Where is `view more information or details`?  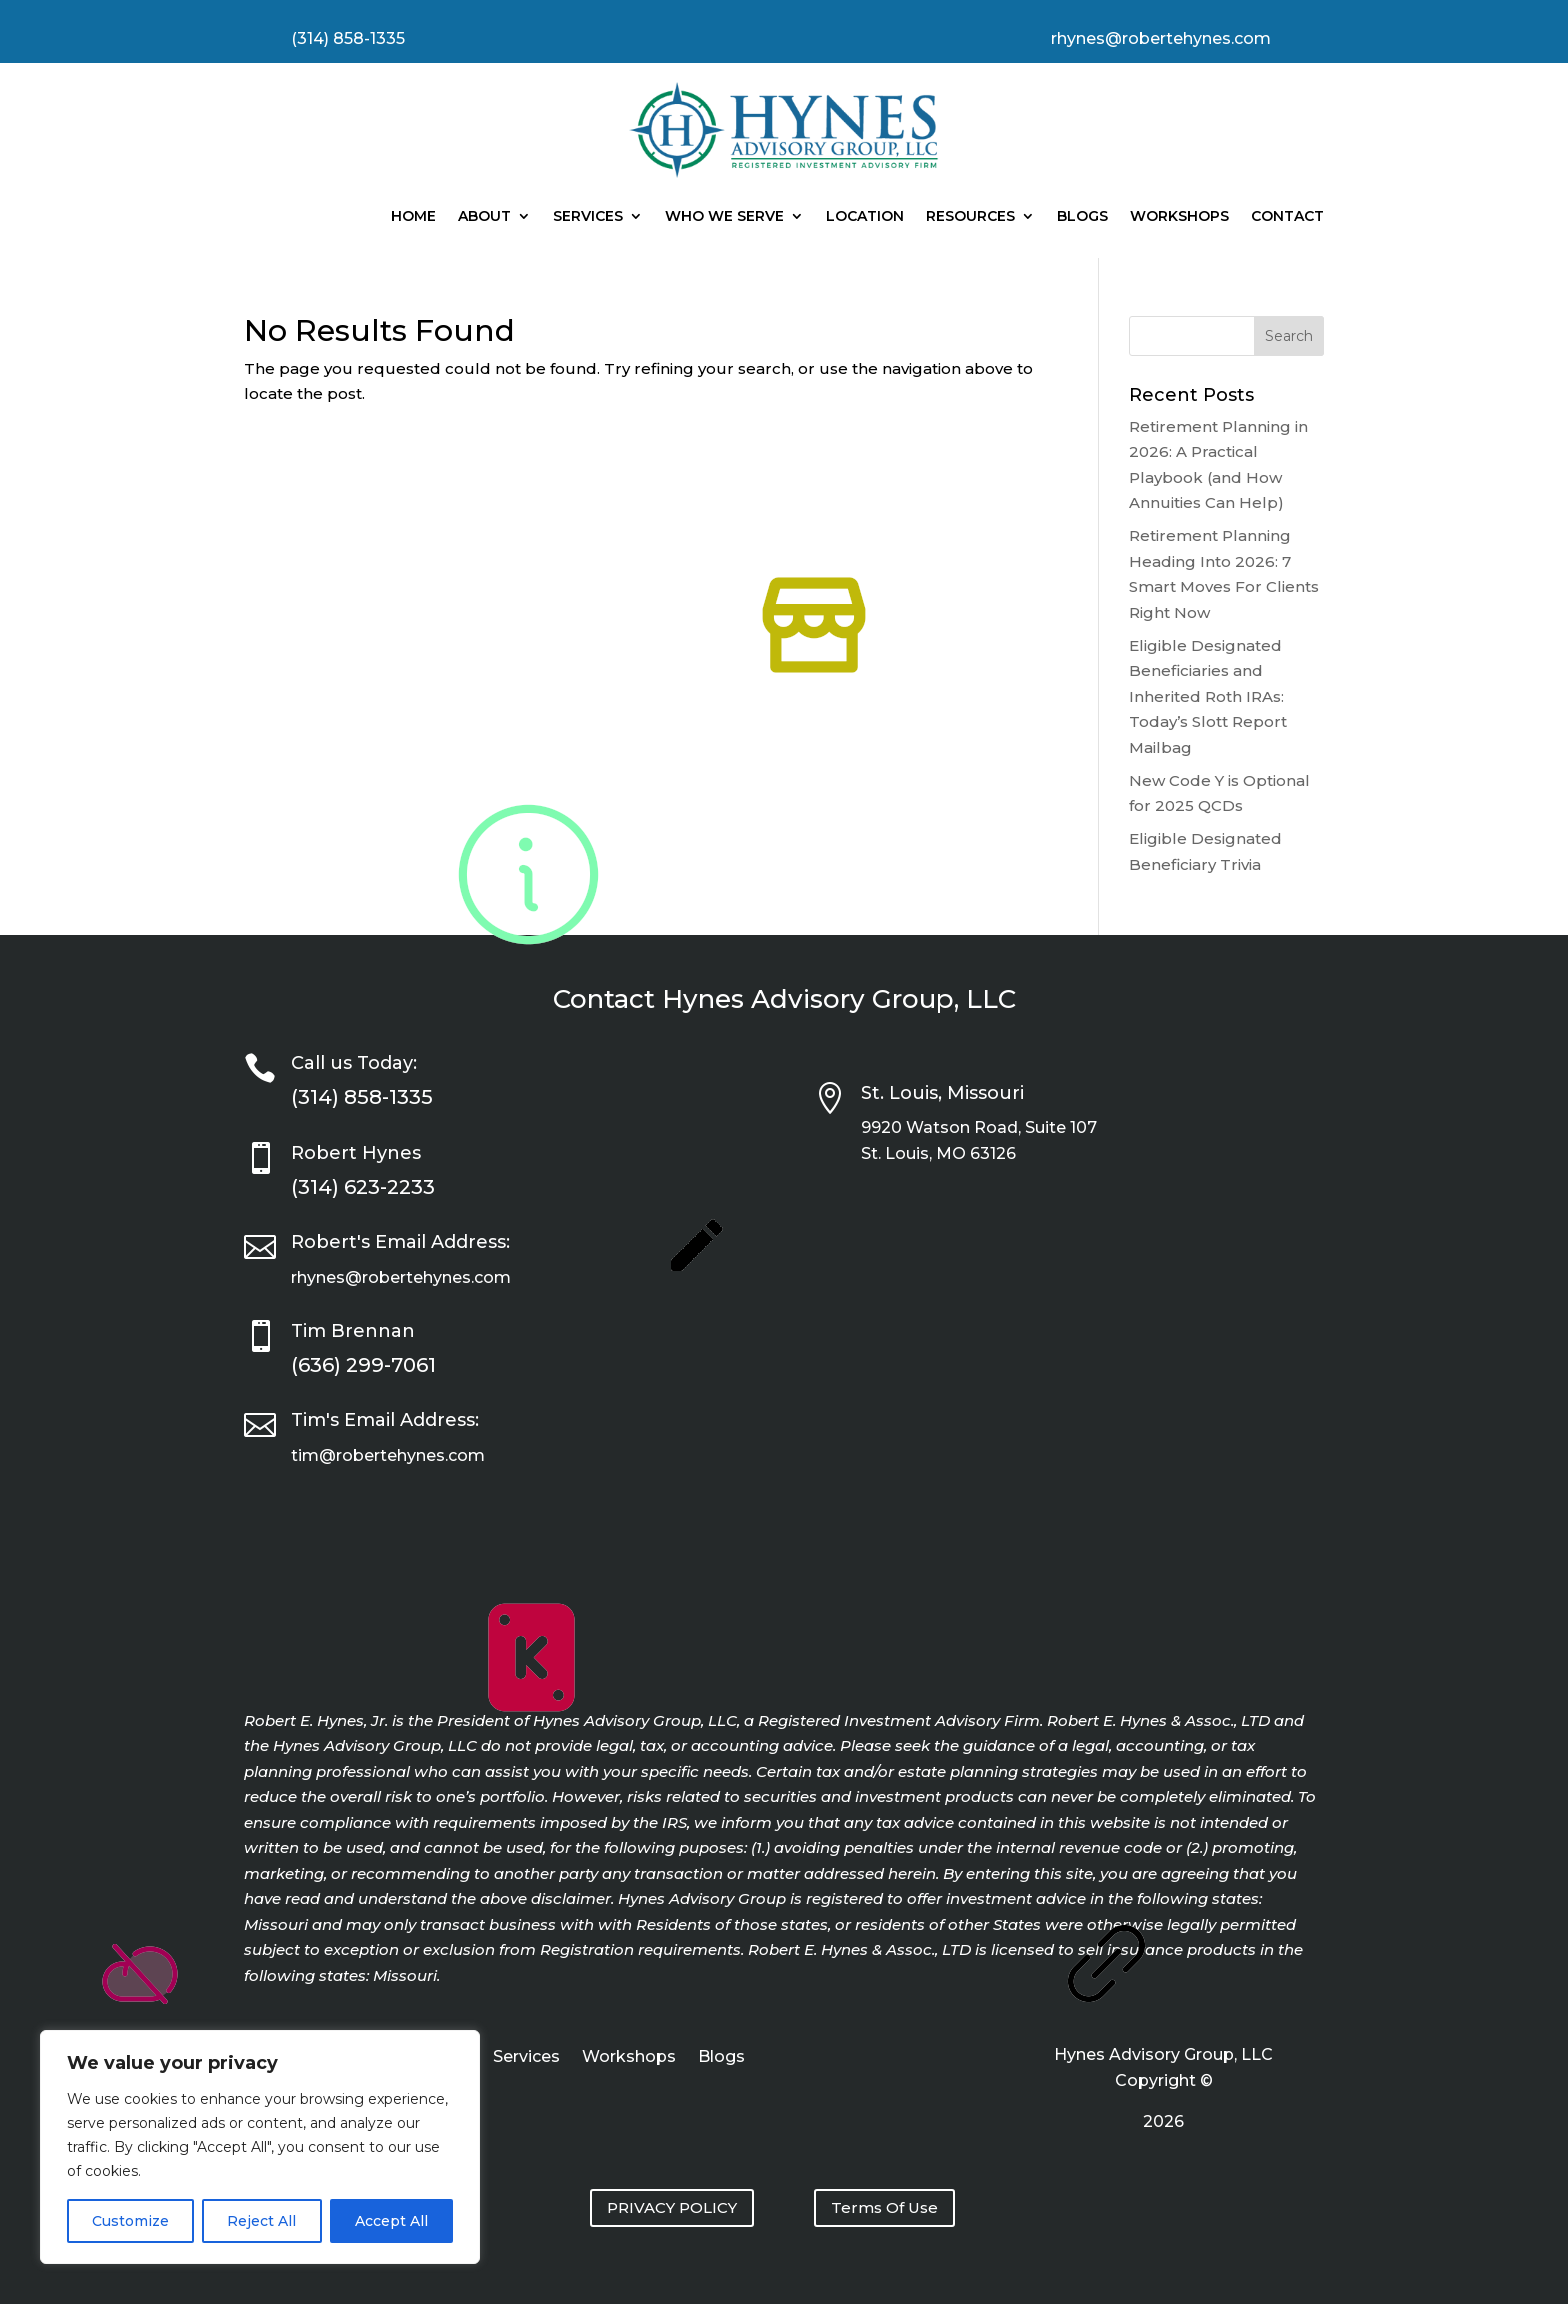 view more information or details is located at coordinates (528, 874).